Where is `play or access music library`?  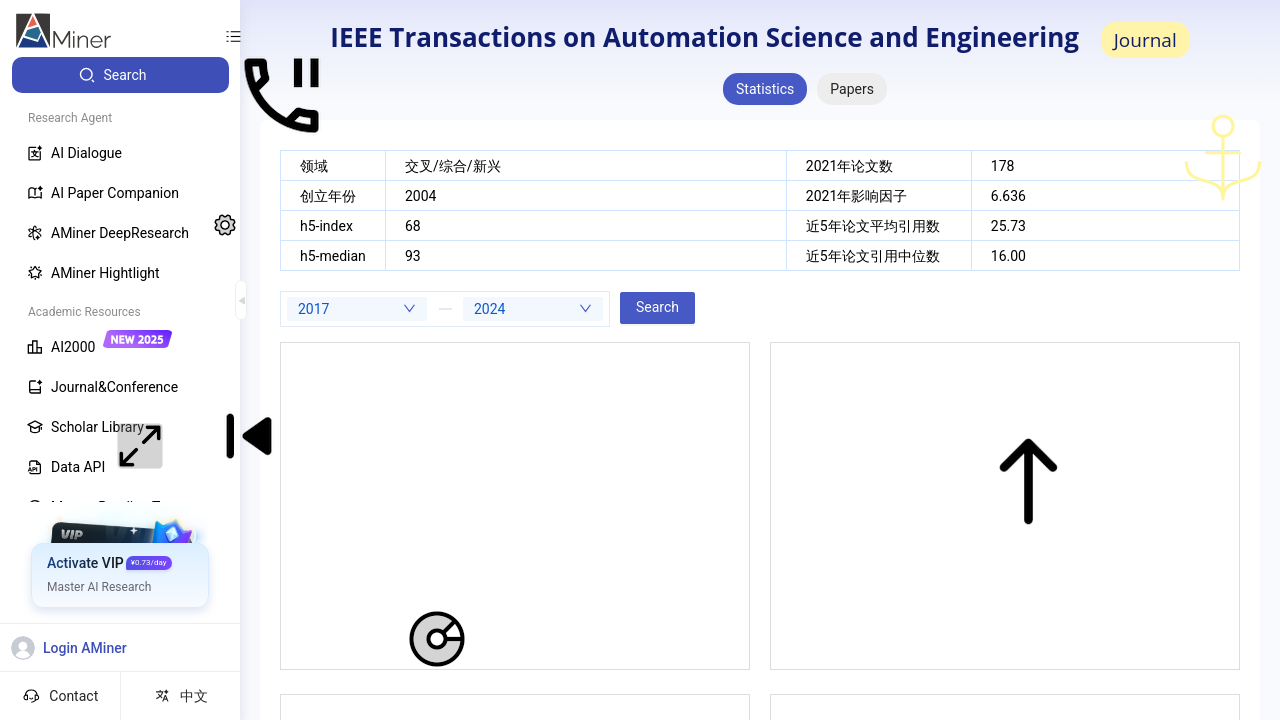
play or access music library is located at coordinates (437, 639).